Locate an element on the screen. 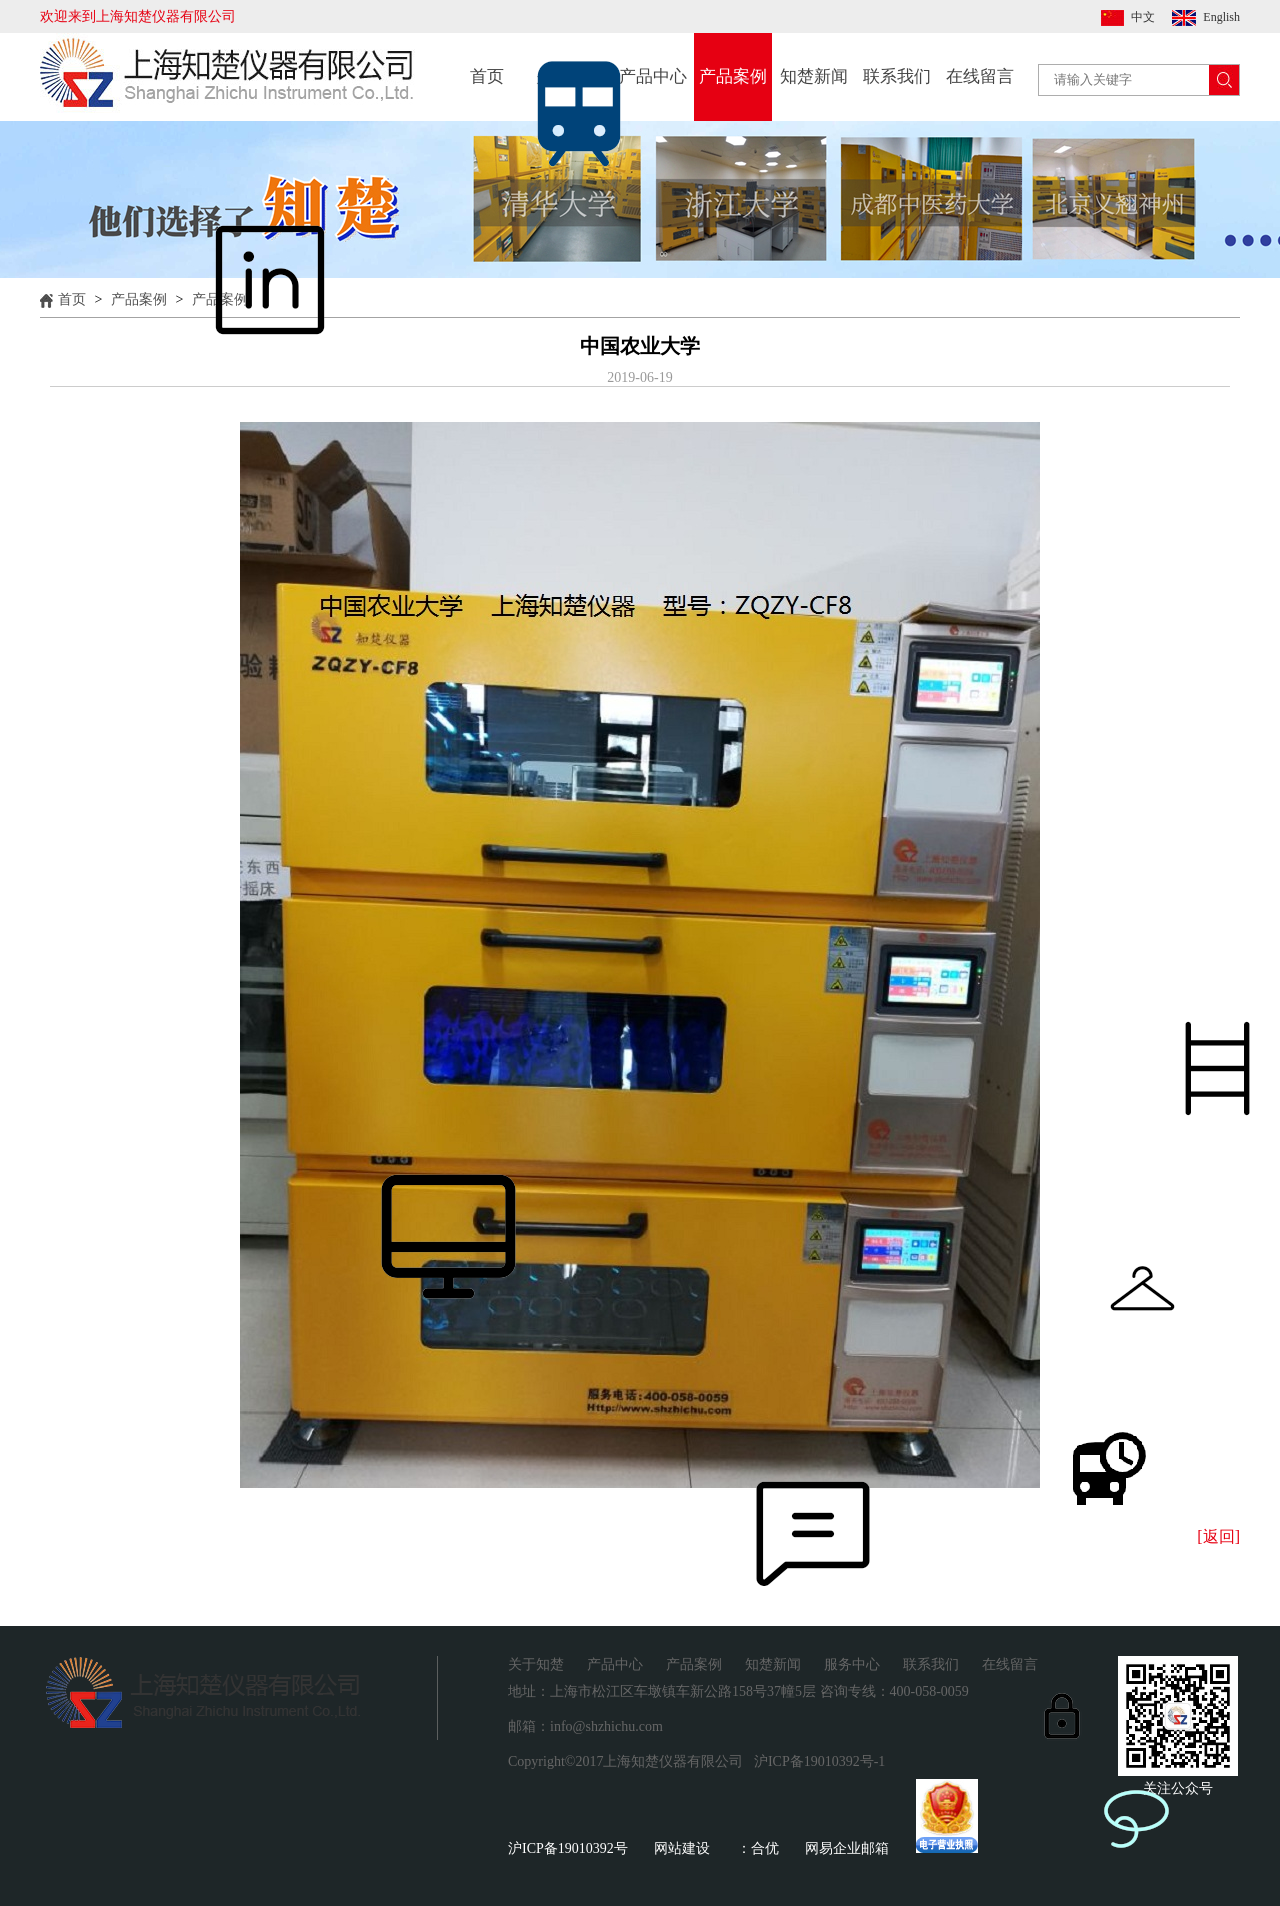 This screenshot has width=1280, height=1906. open LinkedIn profile or app is located at coordinates (270, 280).